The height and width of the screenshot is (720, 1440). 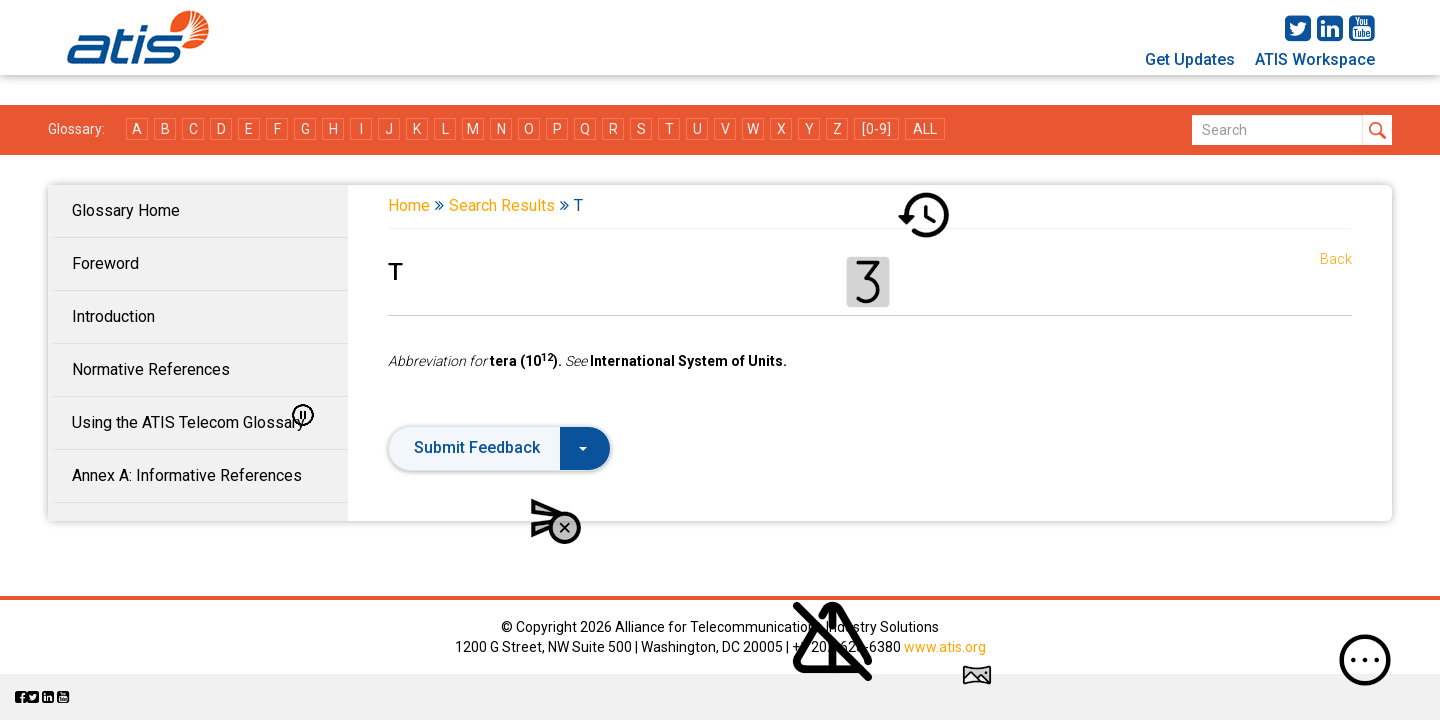 I want to click on view panorama or wide-angle photos, so click(x=977, y=675).